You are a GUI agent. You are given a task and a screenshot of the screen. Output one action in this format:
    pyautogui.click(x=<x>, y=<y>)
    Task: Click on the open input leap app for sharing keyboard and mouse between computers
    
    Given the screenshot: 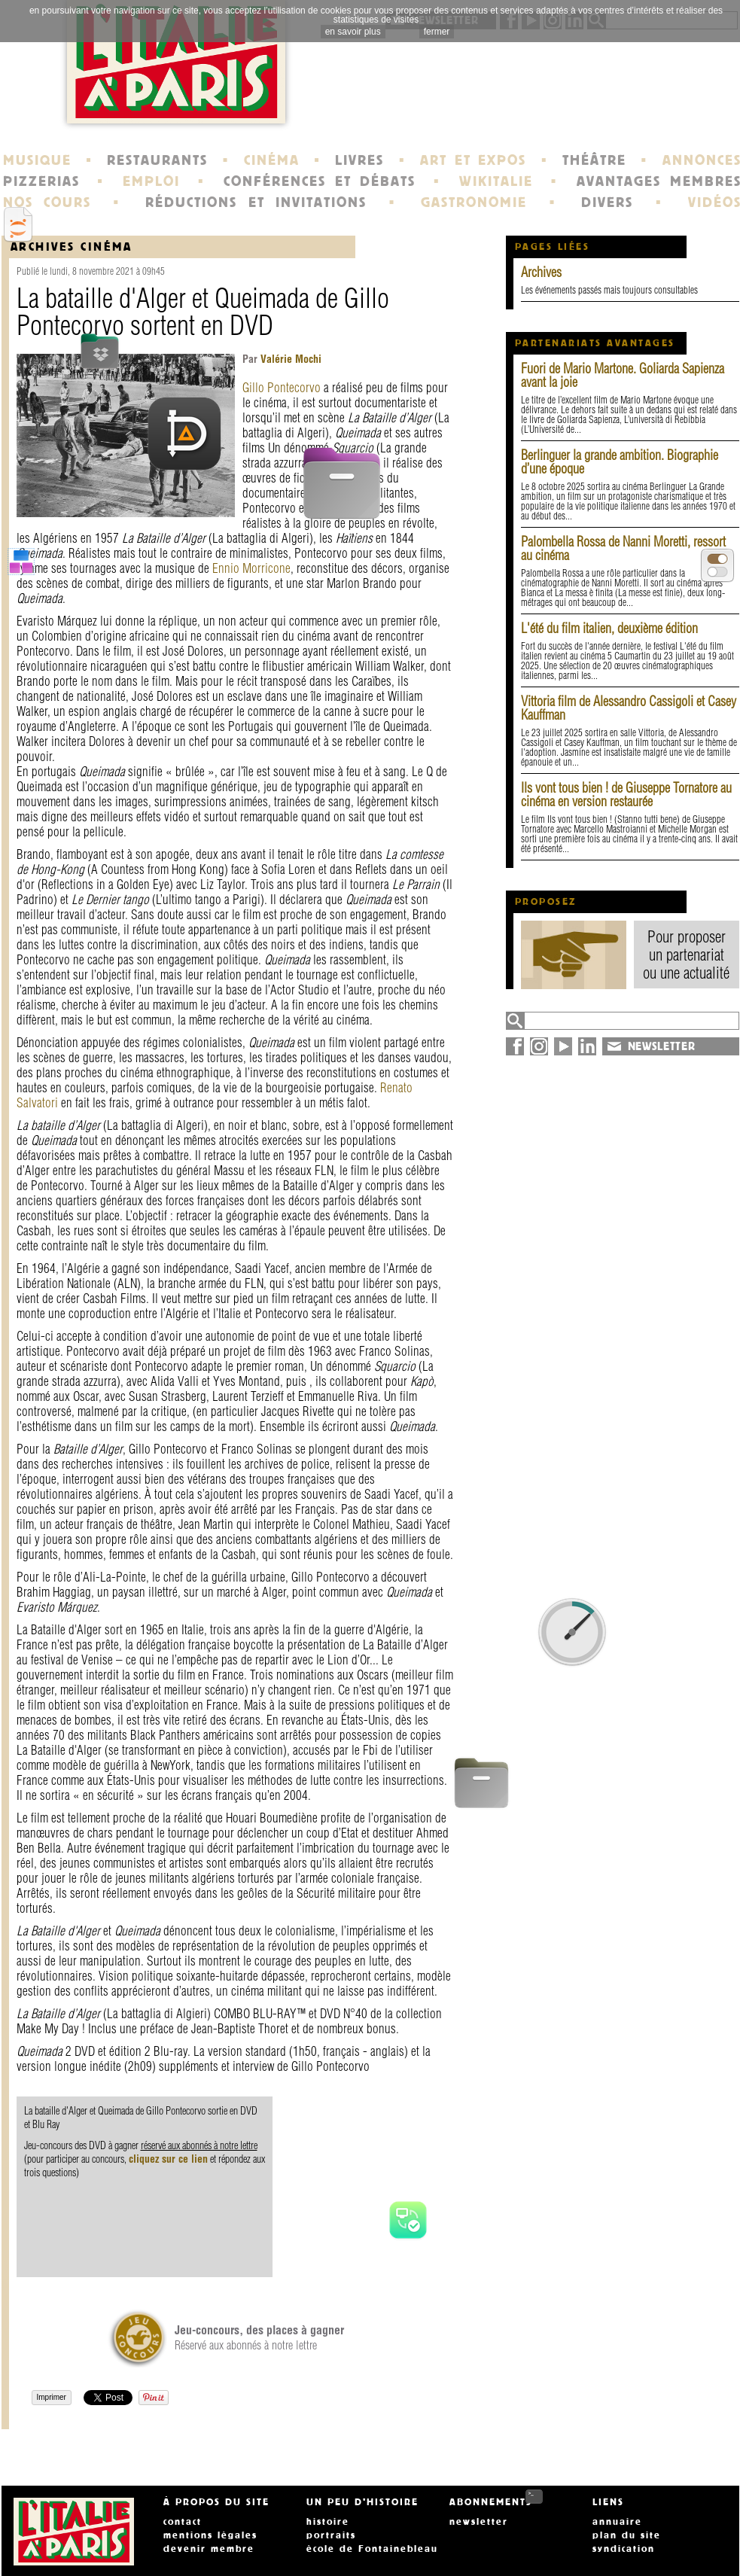 What is the action you would take?
    pyautogui.click(x=408, y=2220)
    